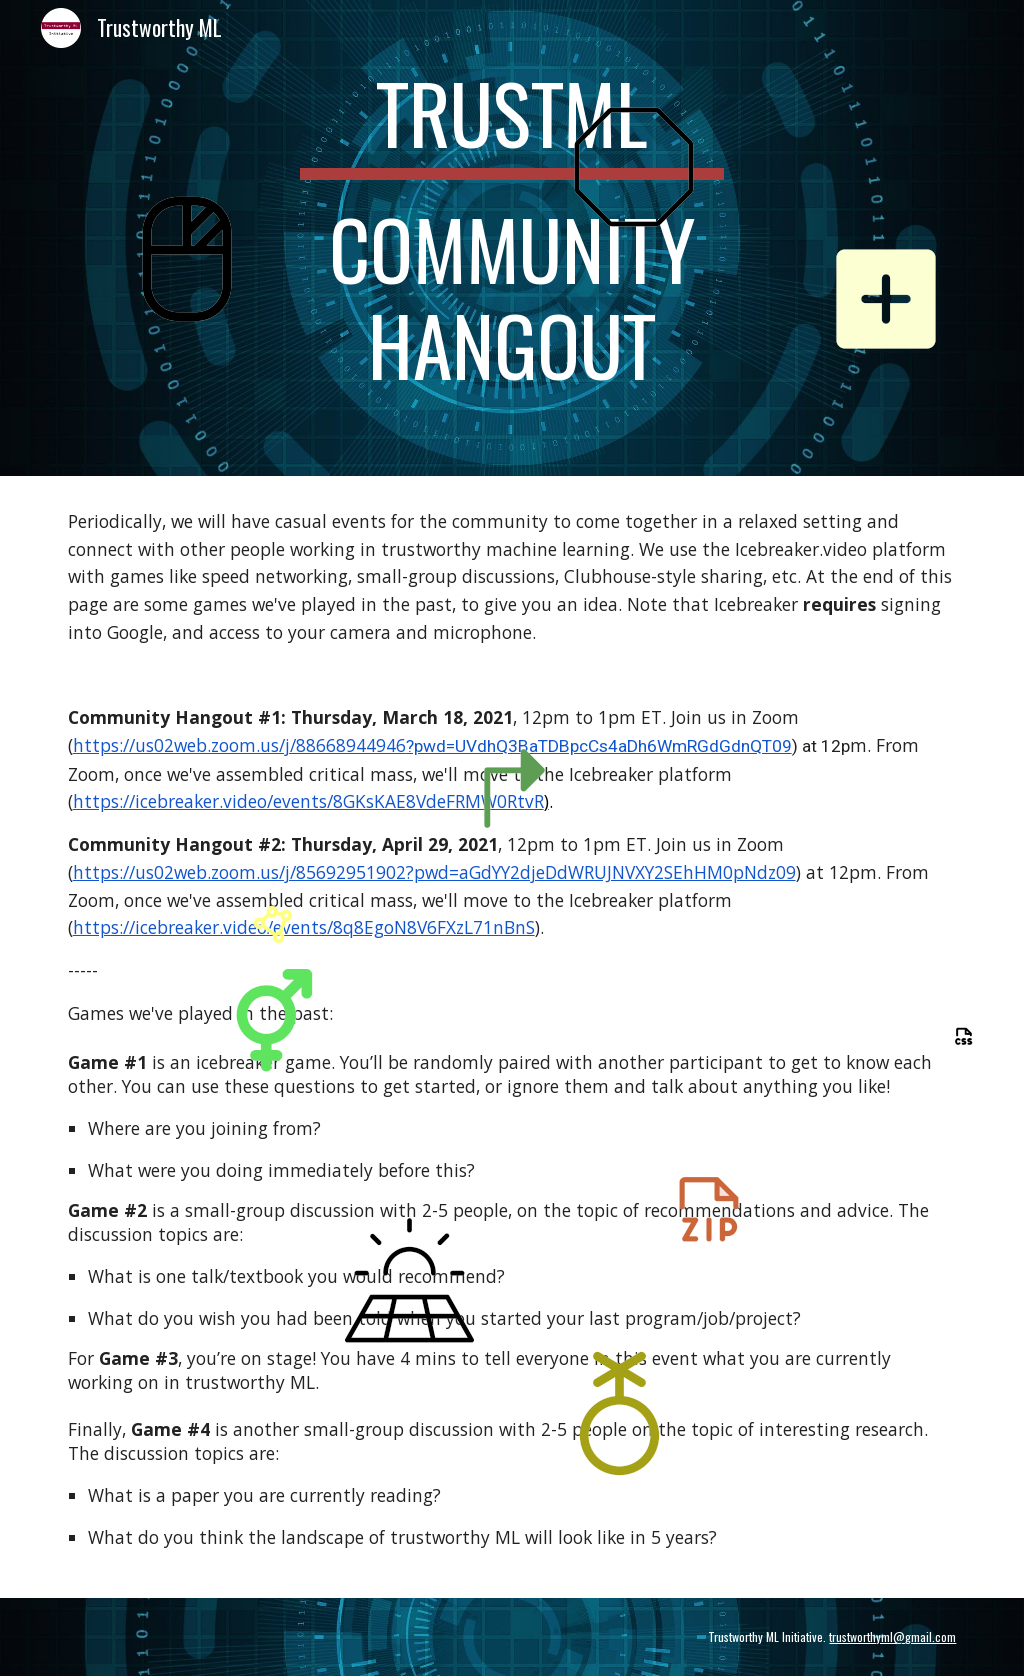 The image size is (1024, 1676). I want to click on right-click to open context menu, so click(187, 259).